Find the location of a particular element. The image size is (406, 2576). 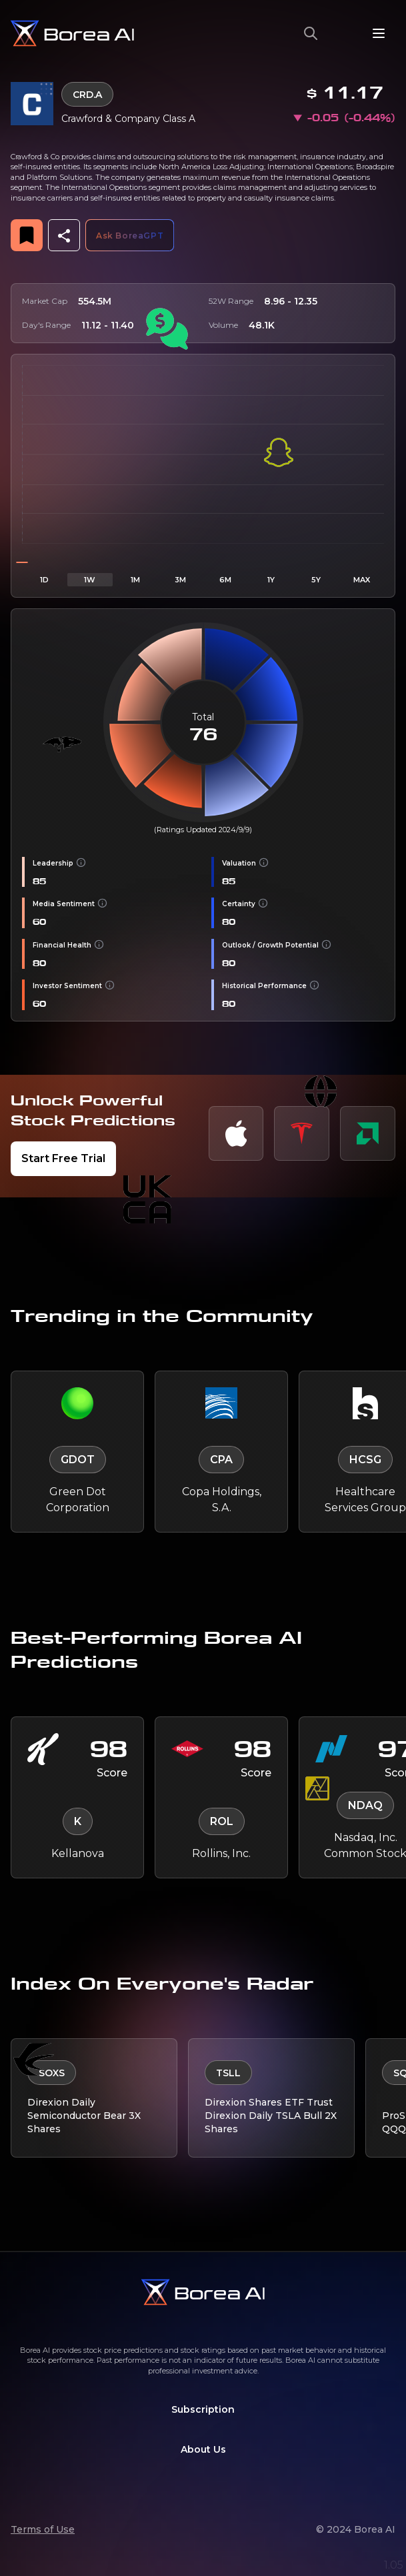

view financial discussions or payment messages is located at coordinates (167, 328).